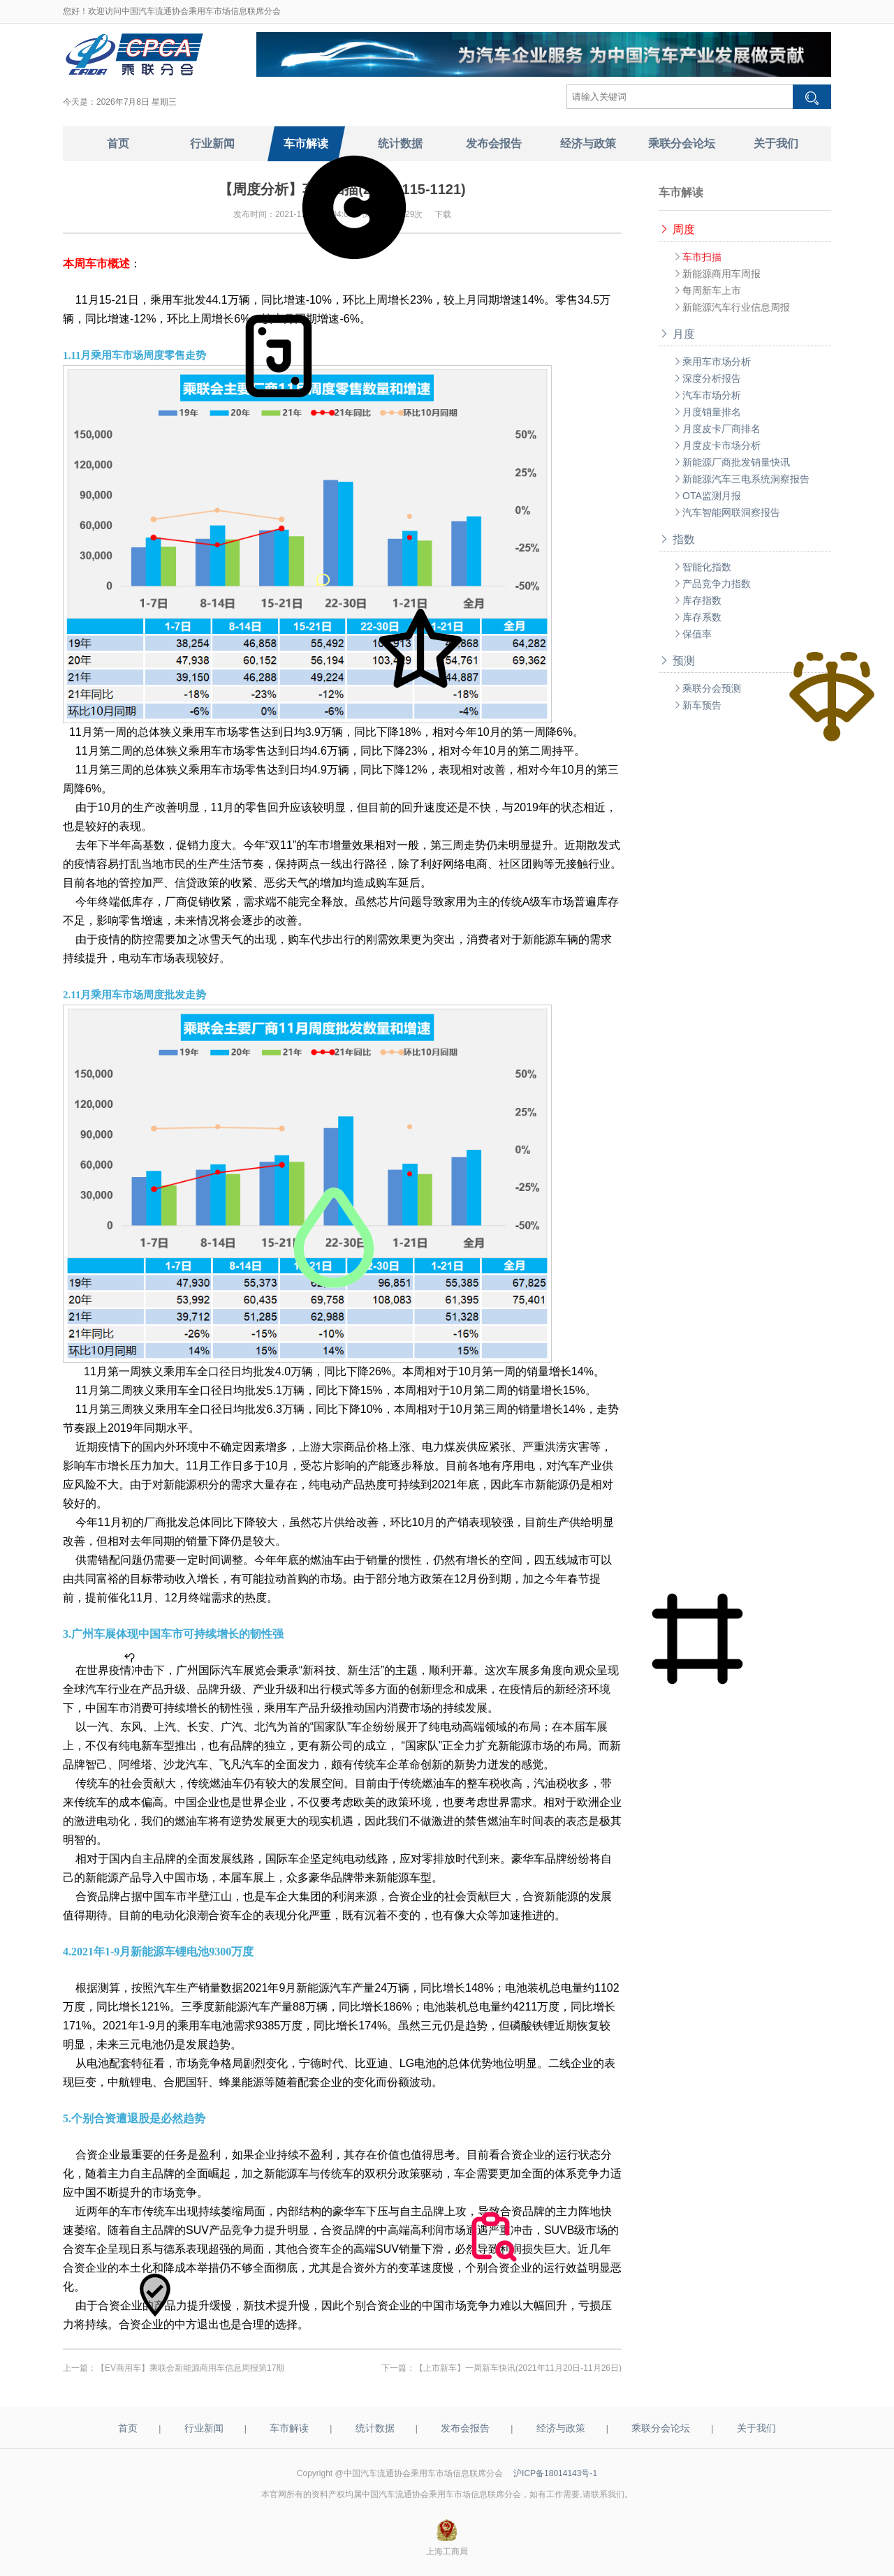 The image size is (894, 2576). What do you see at coordinates (832, 699) in the screenshot?
I see `activate windshield washer fluid` at bounding box center [832, 699].